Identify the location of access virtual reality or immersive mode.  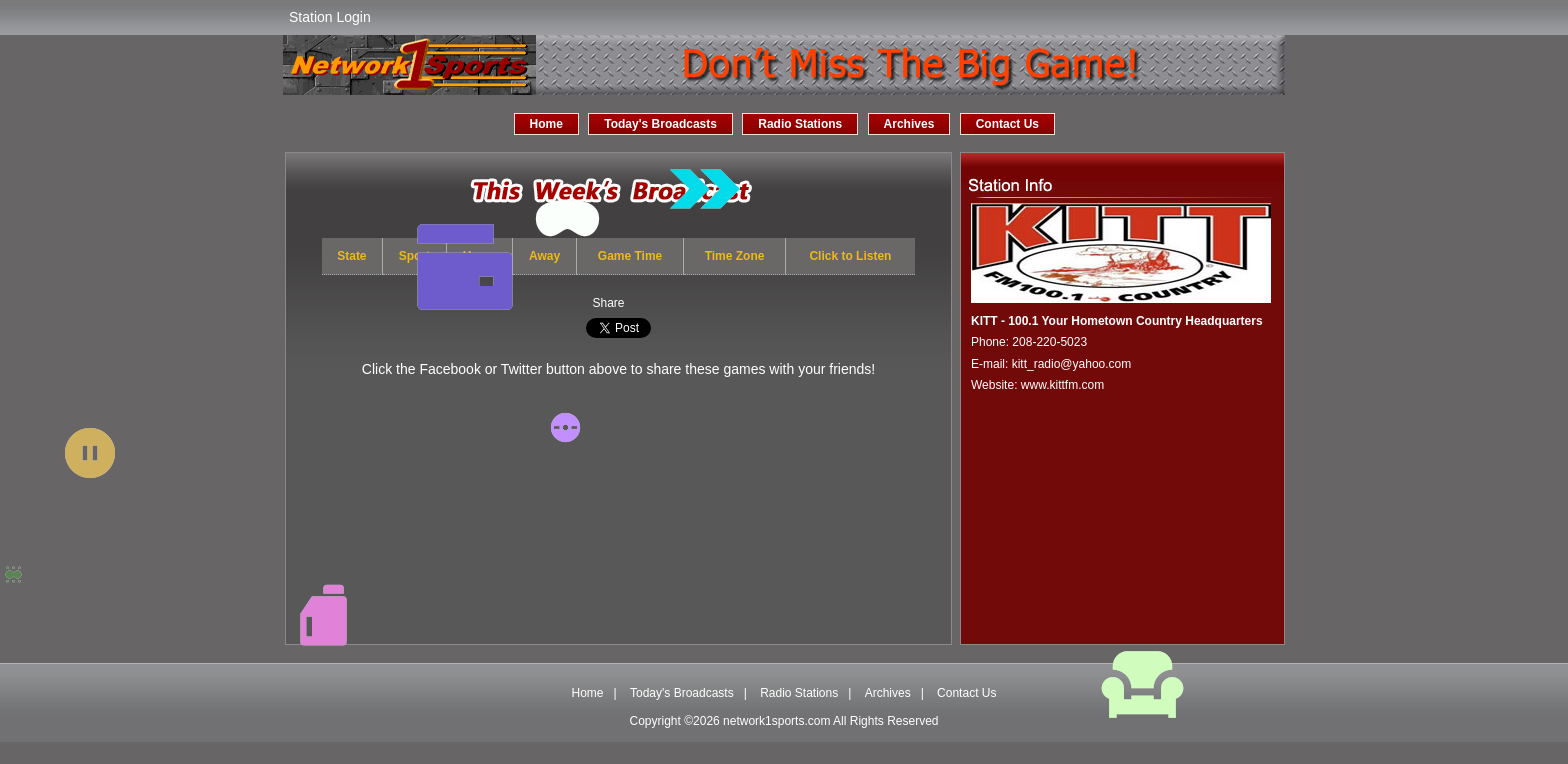
(567, 217).